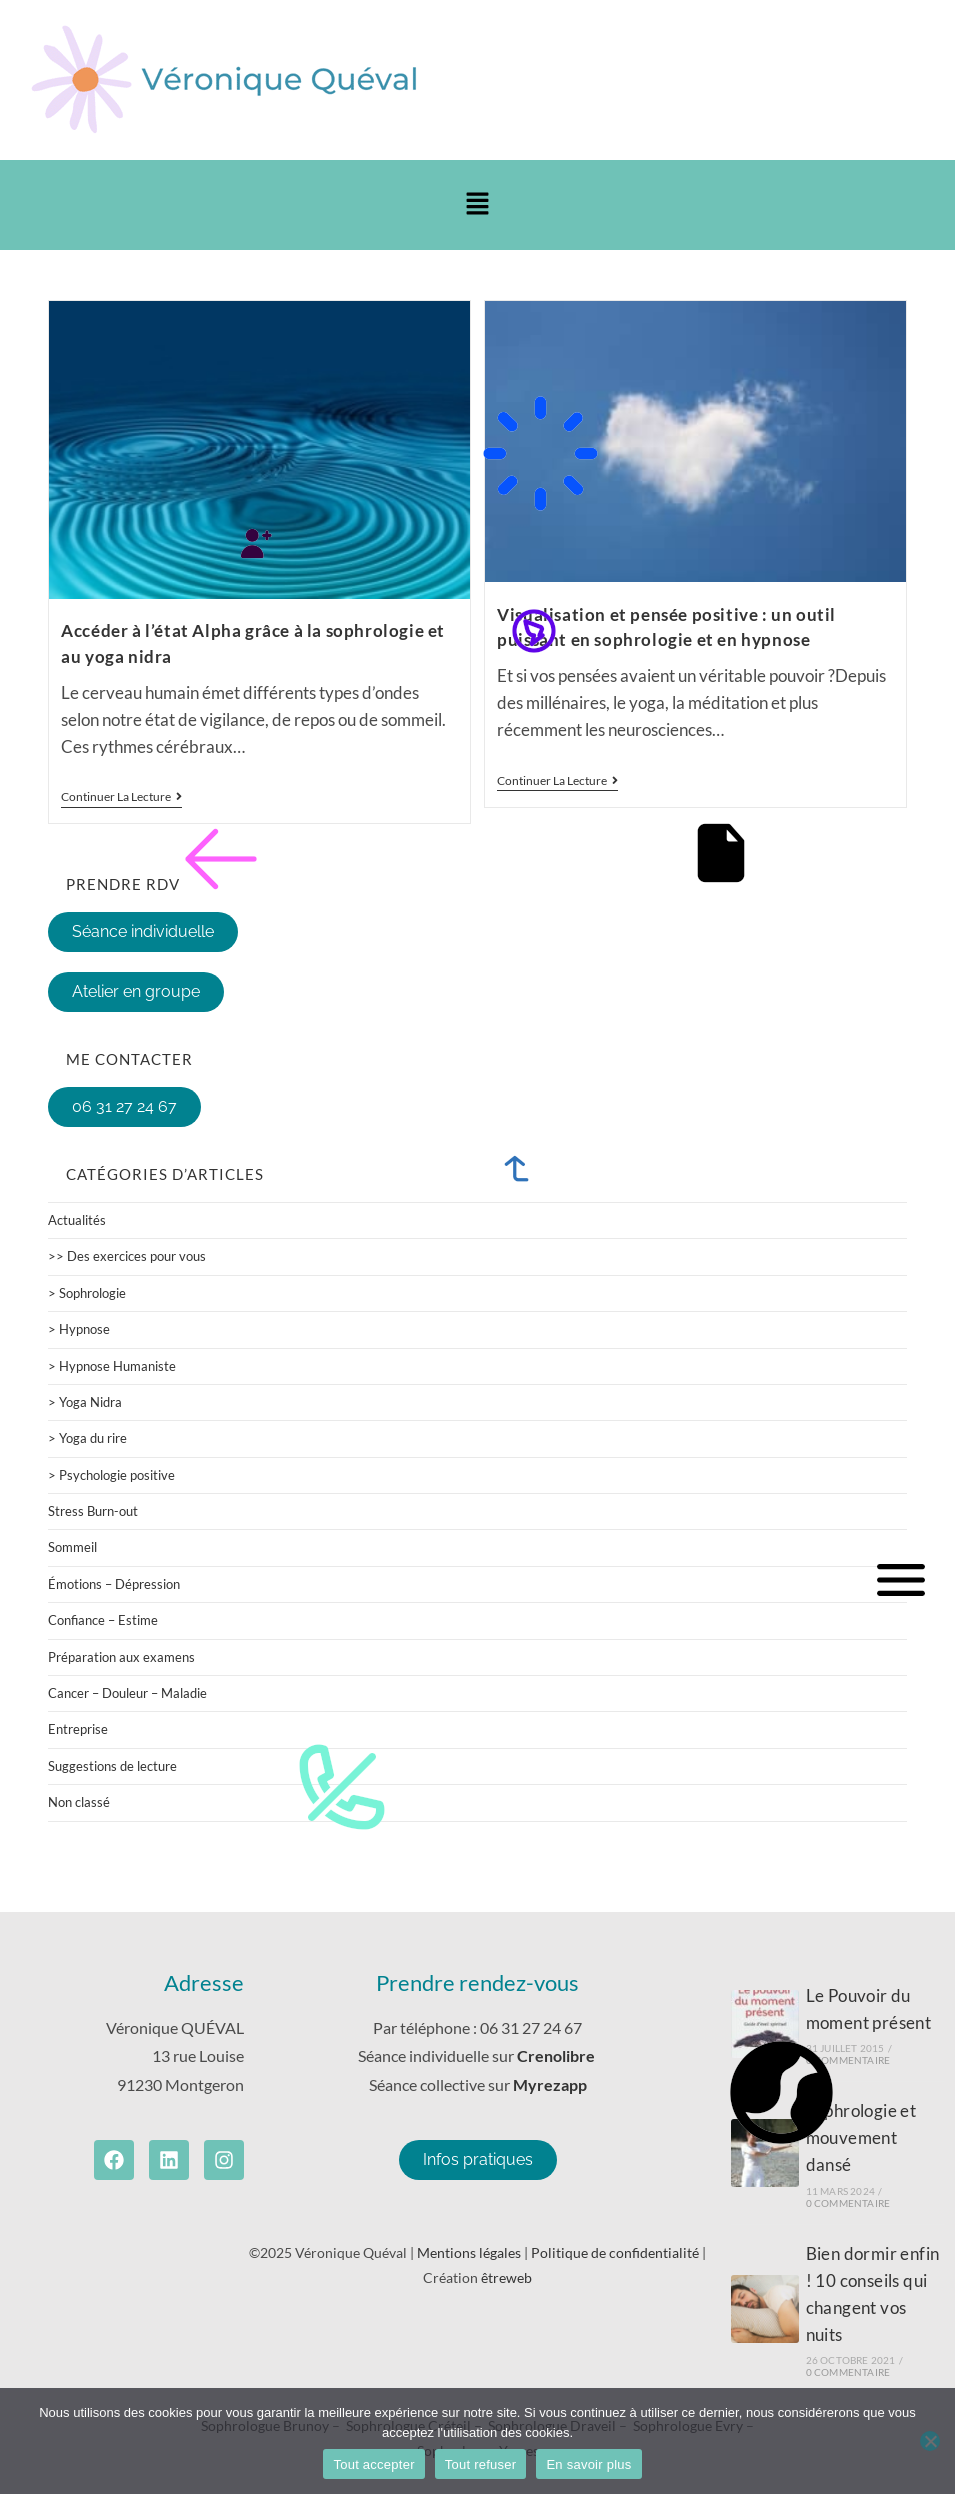  What do you see at coordinates (781, 2092) in the screenshot?
I see `switch to global or worldwide view` at bounding box center [781, 2092].